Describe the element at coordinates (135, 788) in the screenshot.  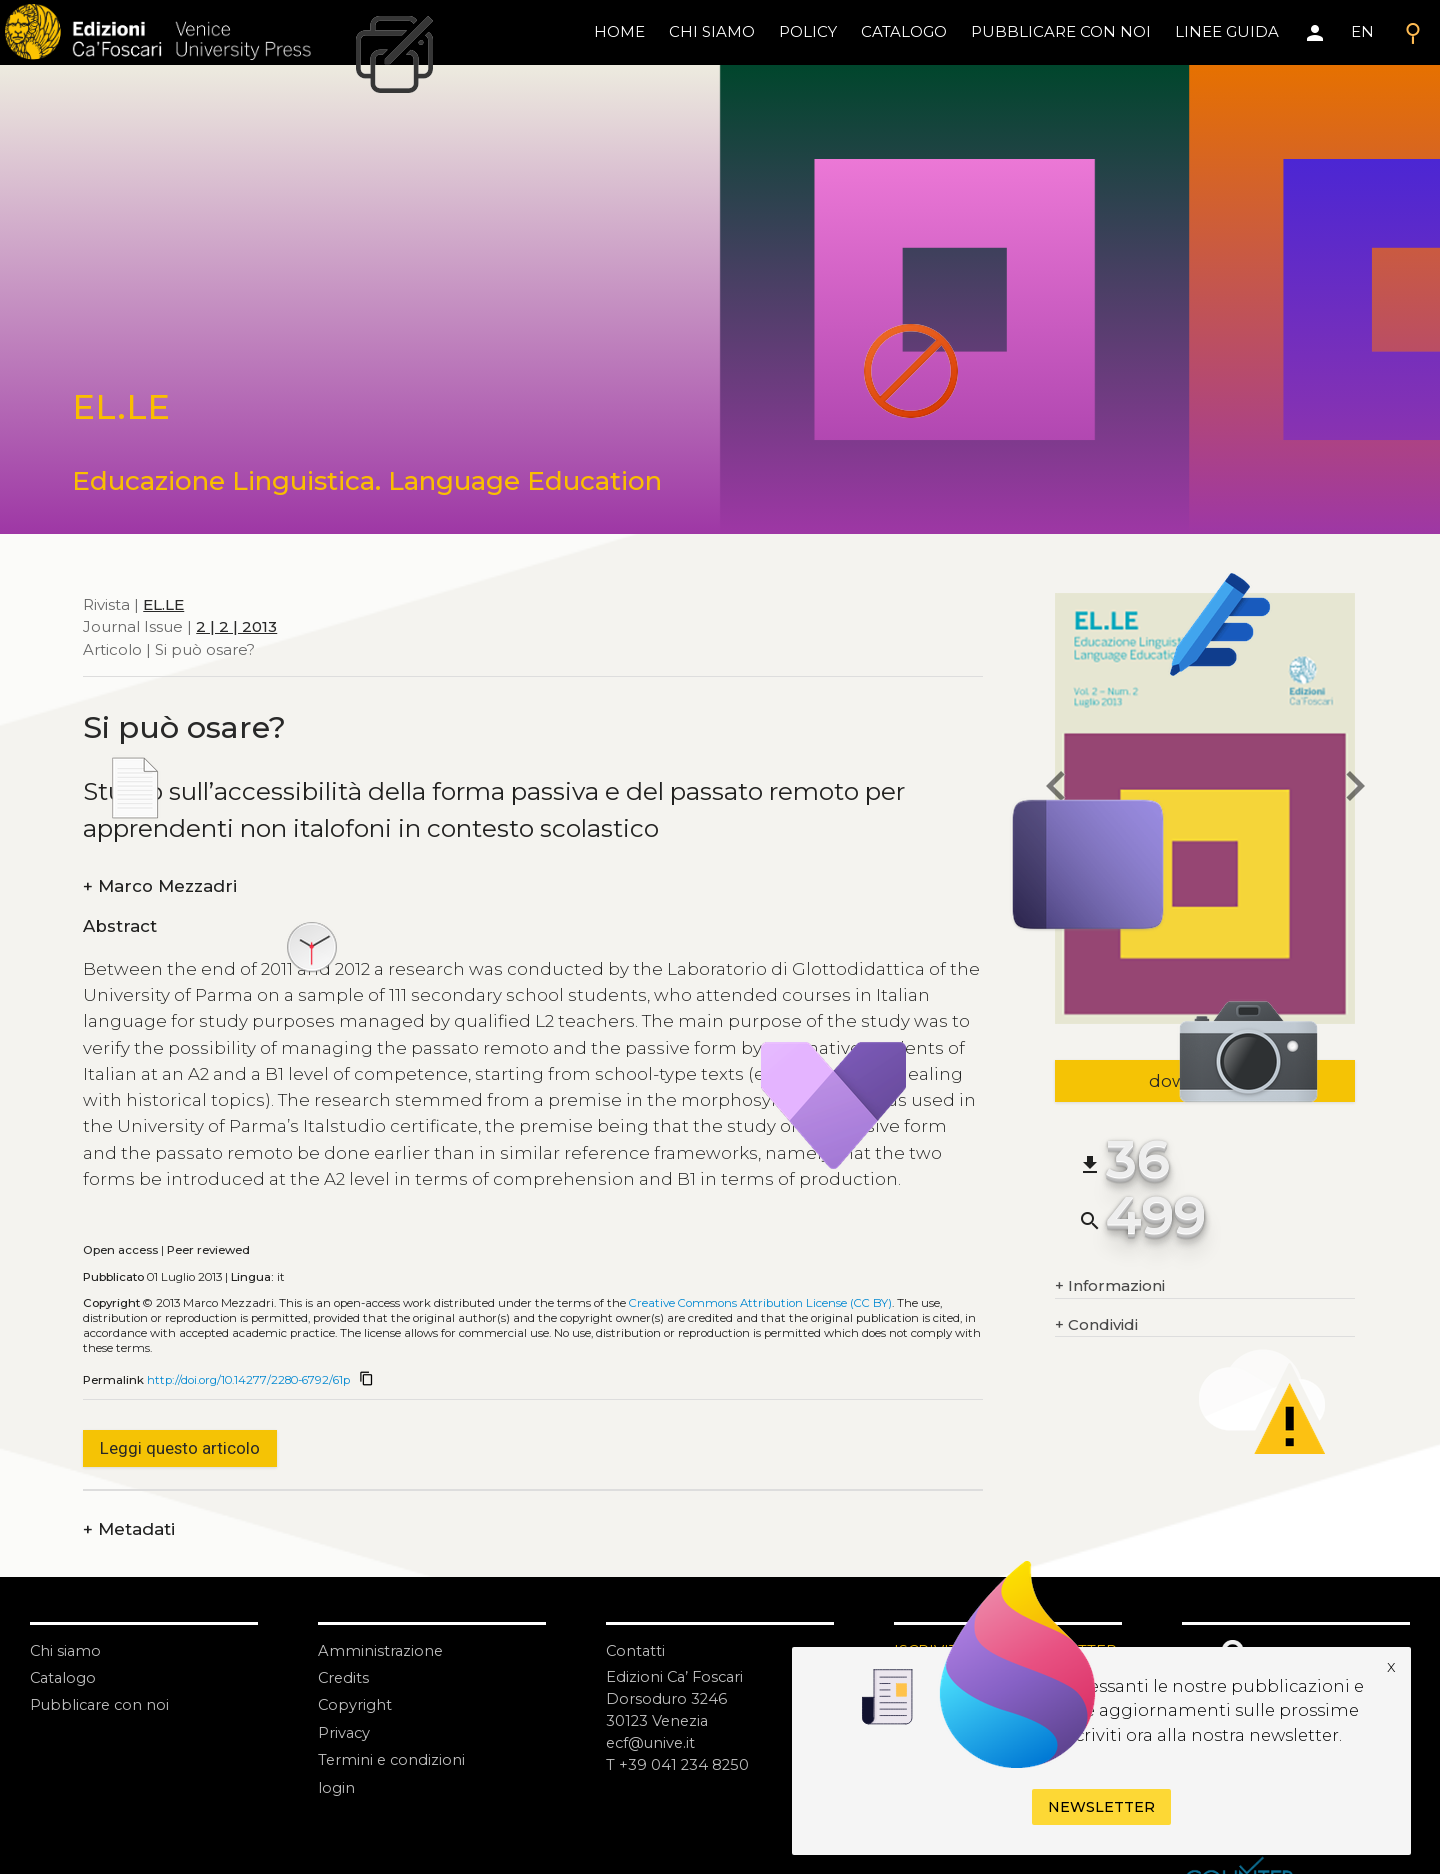
I see `open a text document` at that location.